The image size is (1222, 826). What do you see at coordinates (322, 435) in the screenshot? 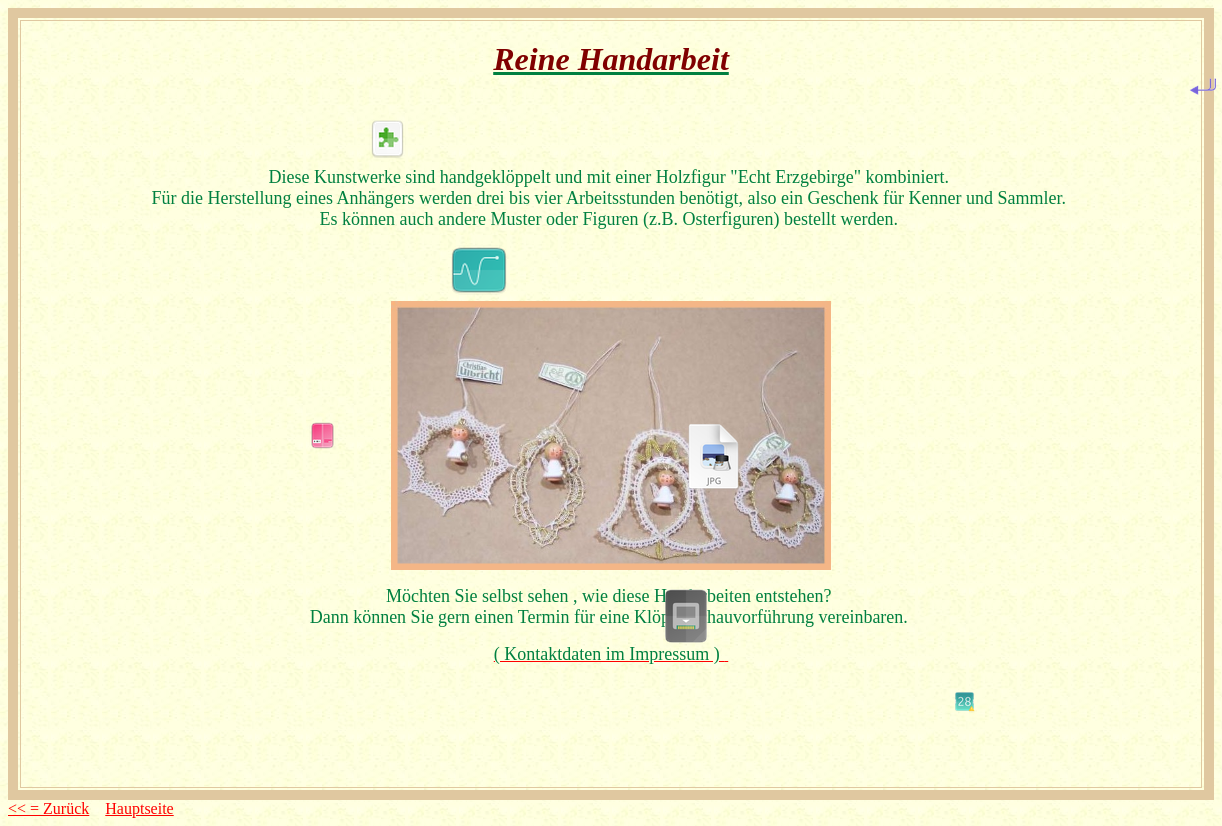
I see `a debian software package file` at bounding box center [322, 435].